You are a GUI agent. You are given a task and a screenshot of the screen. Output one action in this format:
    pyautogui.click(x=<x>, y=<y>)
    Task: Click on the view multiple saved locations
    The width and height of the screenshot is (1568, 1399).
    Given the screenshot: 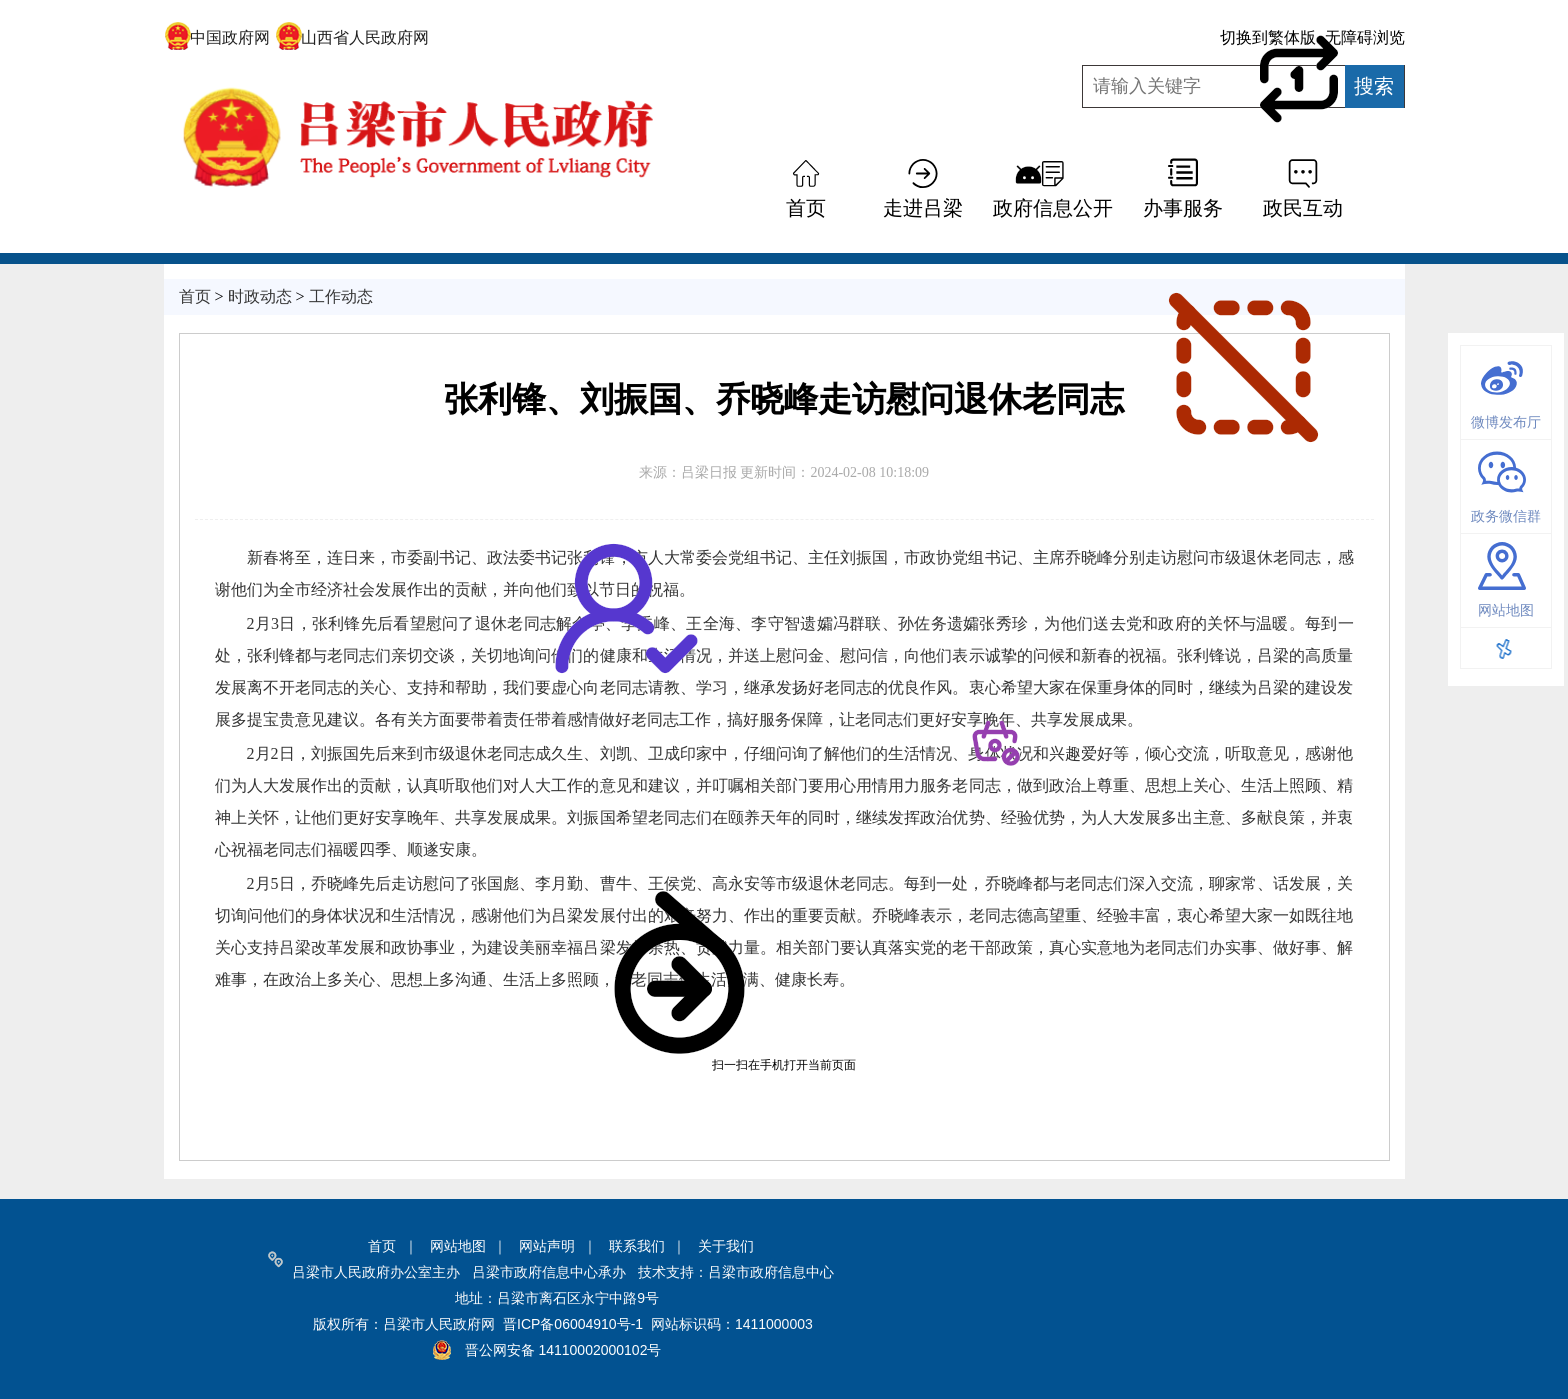 What is the action you would take?
    pyautogui.click(x=275, y=1259)
    